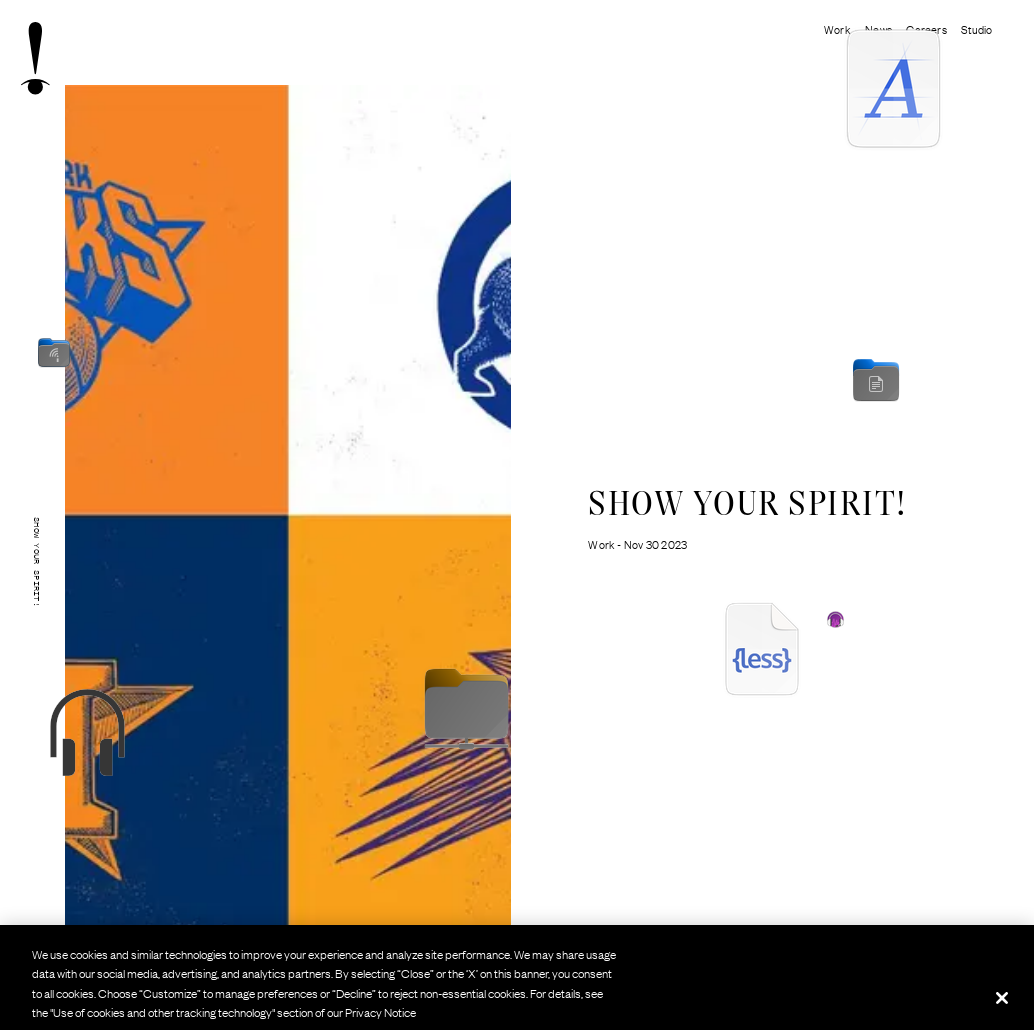 This screenshot has width=1034, height=1030. What do you see at coordinates (876, 380) in the screenshot?
I see `open your documents folder` at bounding box center [876, 380].